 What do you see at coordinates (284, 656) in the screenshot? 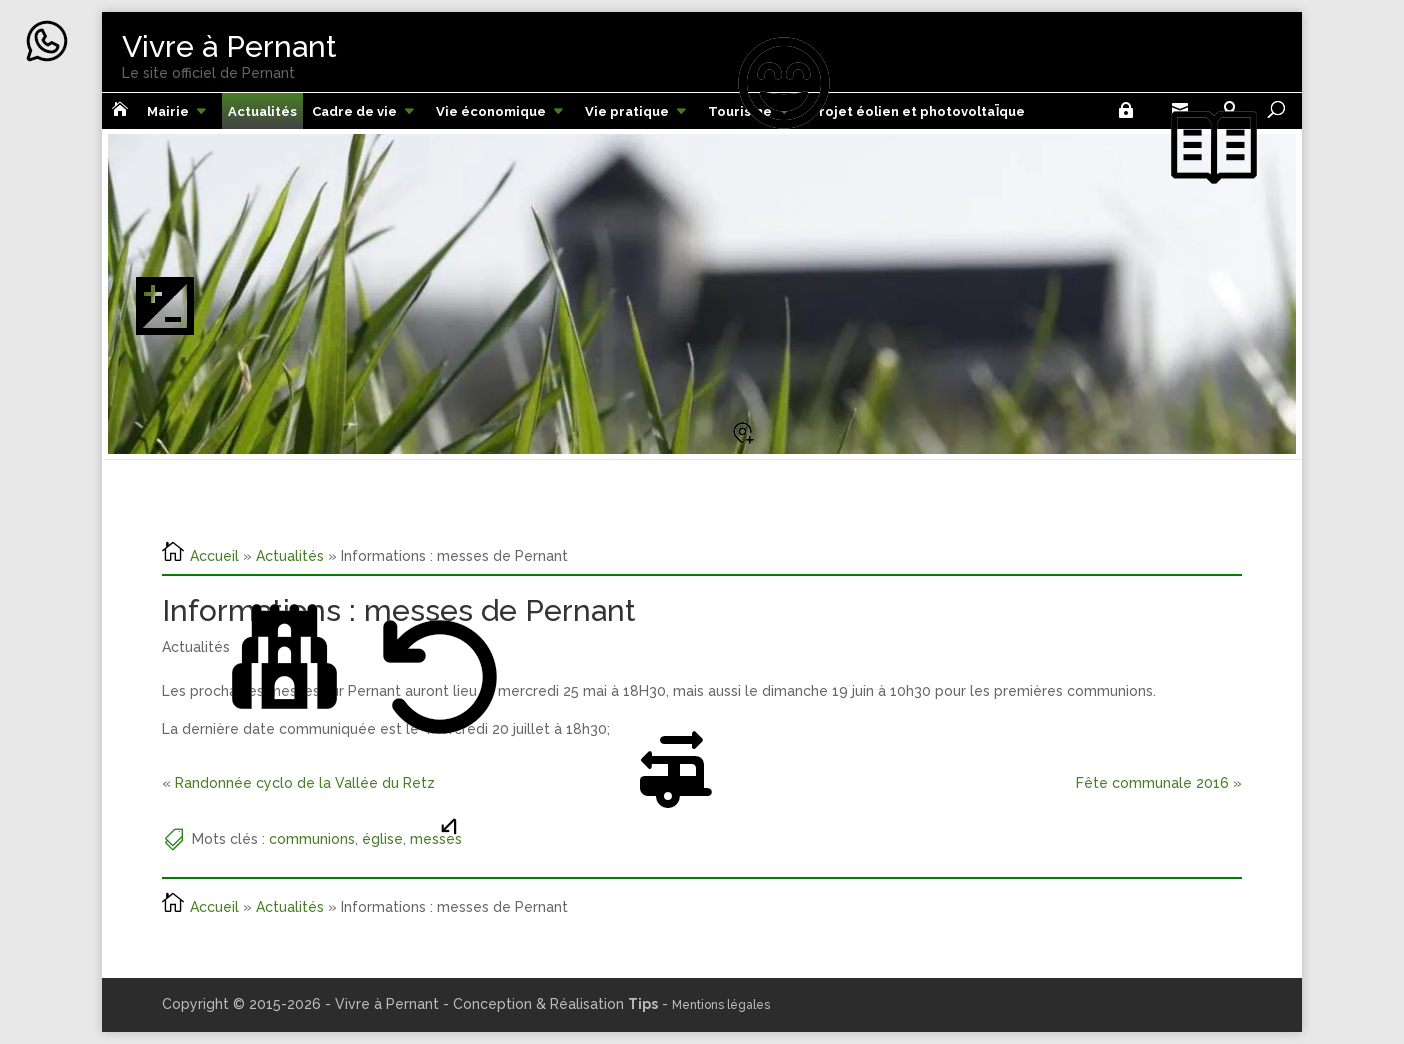
I see `indicates a hindu temple or religious site` at bounding box center [284, 656].